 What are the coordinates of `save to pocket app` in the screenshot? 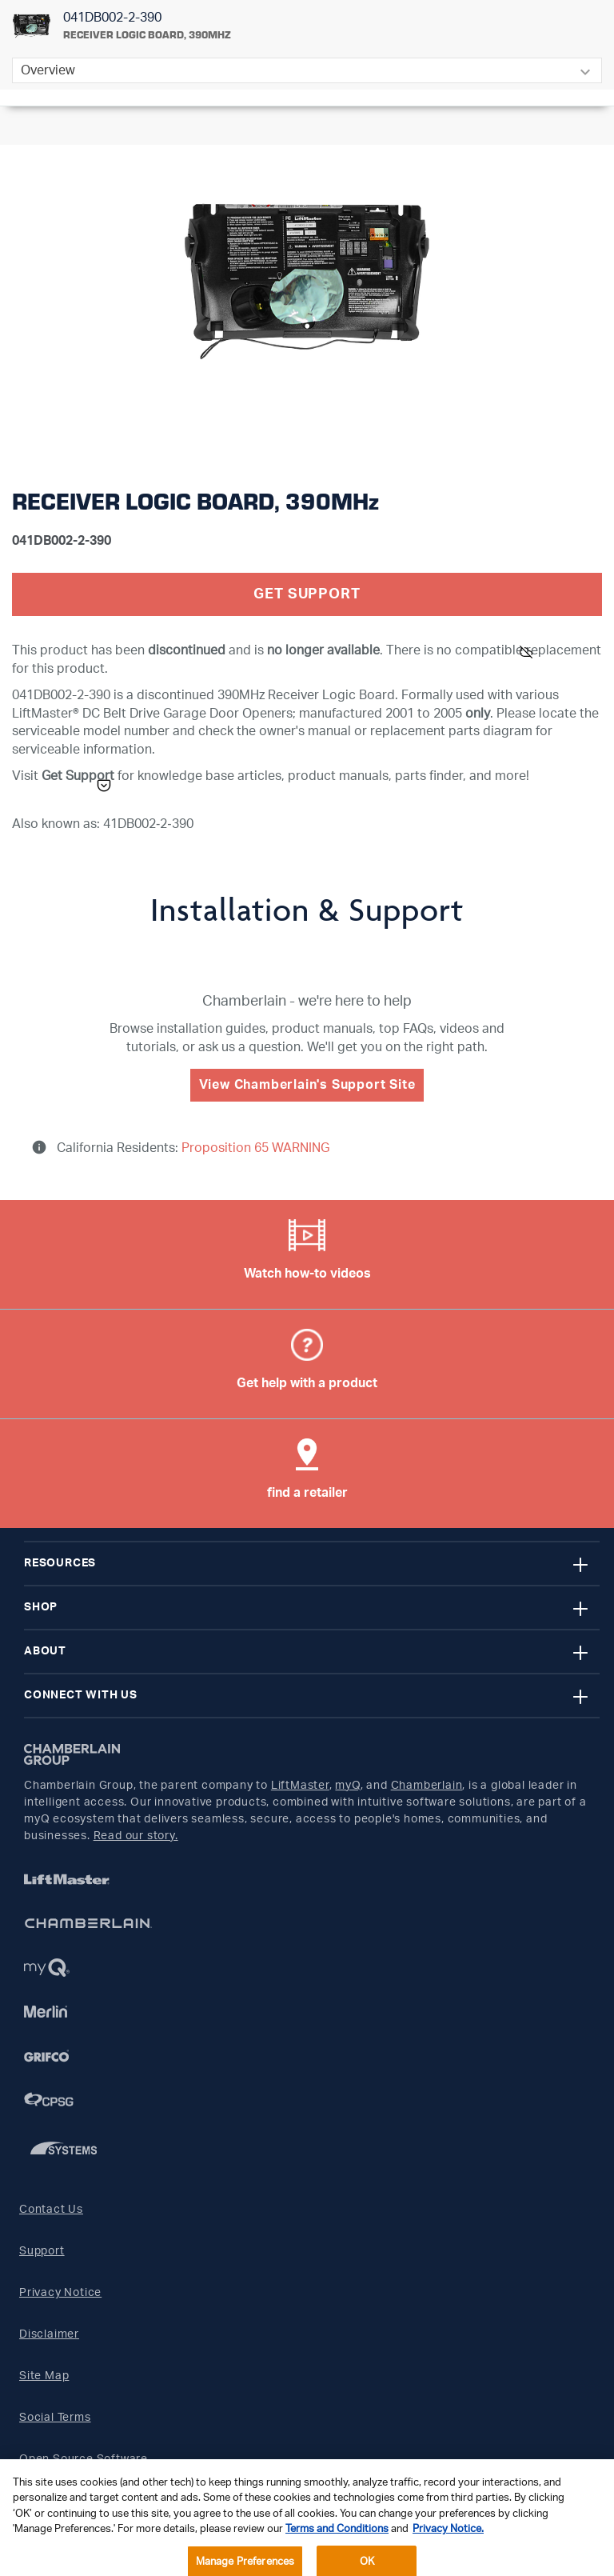 It's located at (104, 786).